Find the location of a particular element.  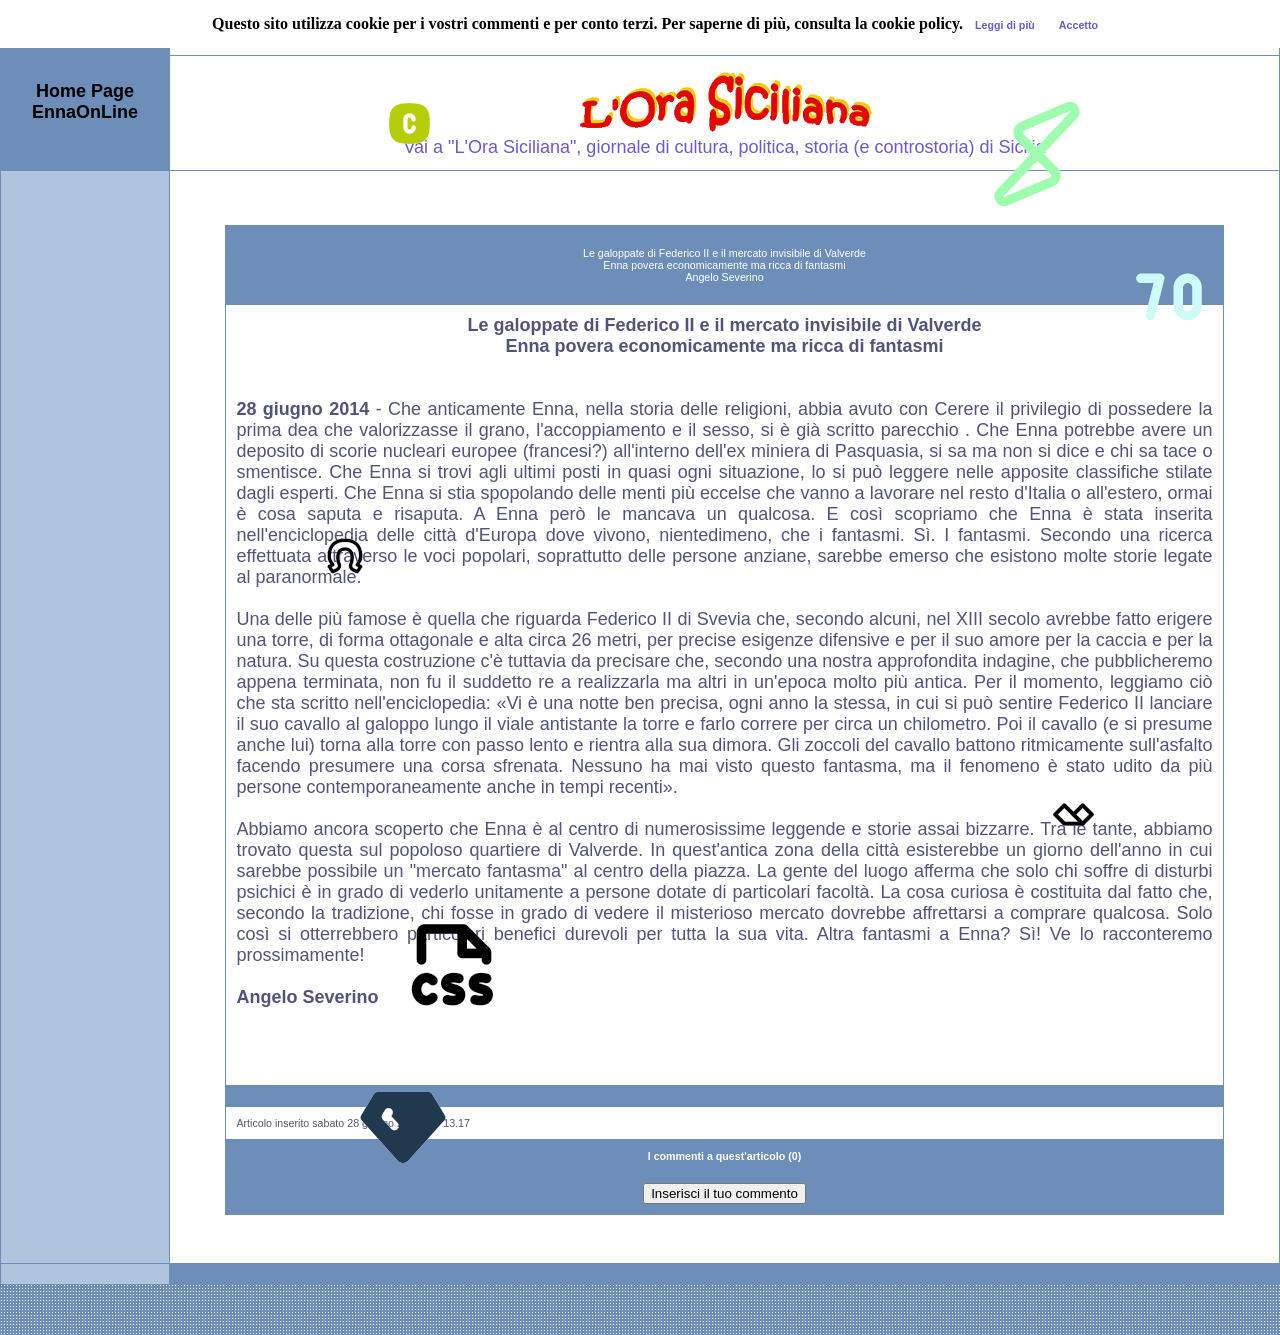

access THORChain cryptocurrency services is located at coordinates (1037, 154).